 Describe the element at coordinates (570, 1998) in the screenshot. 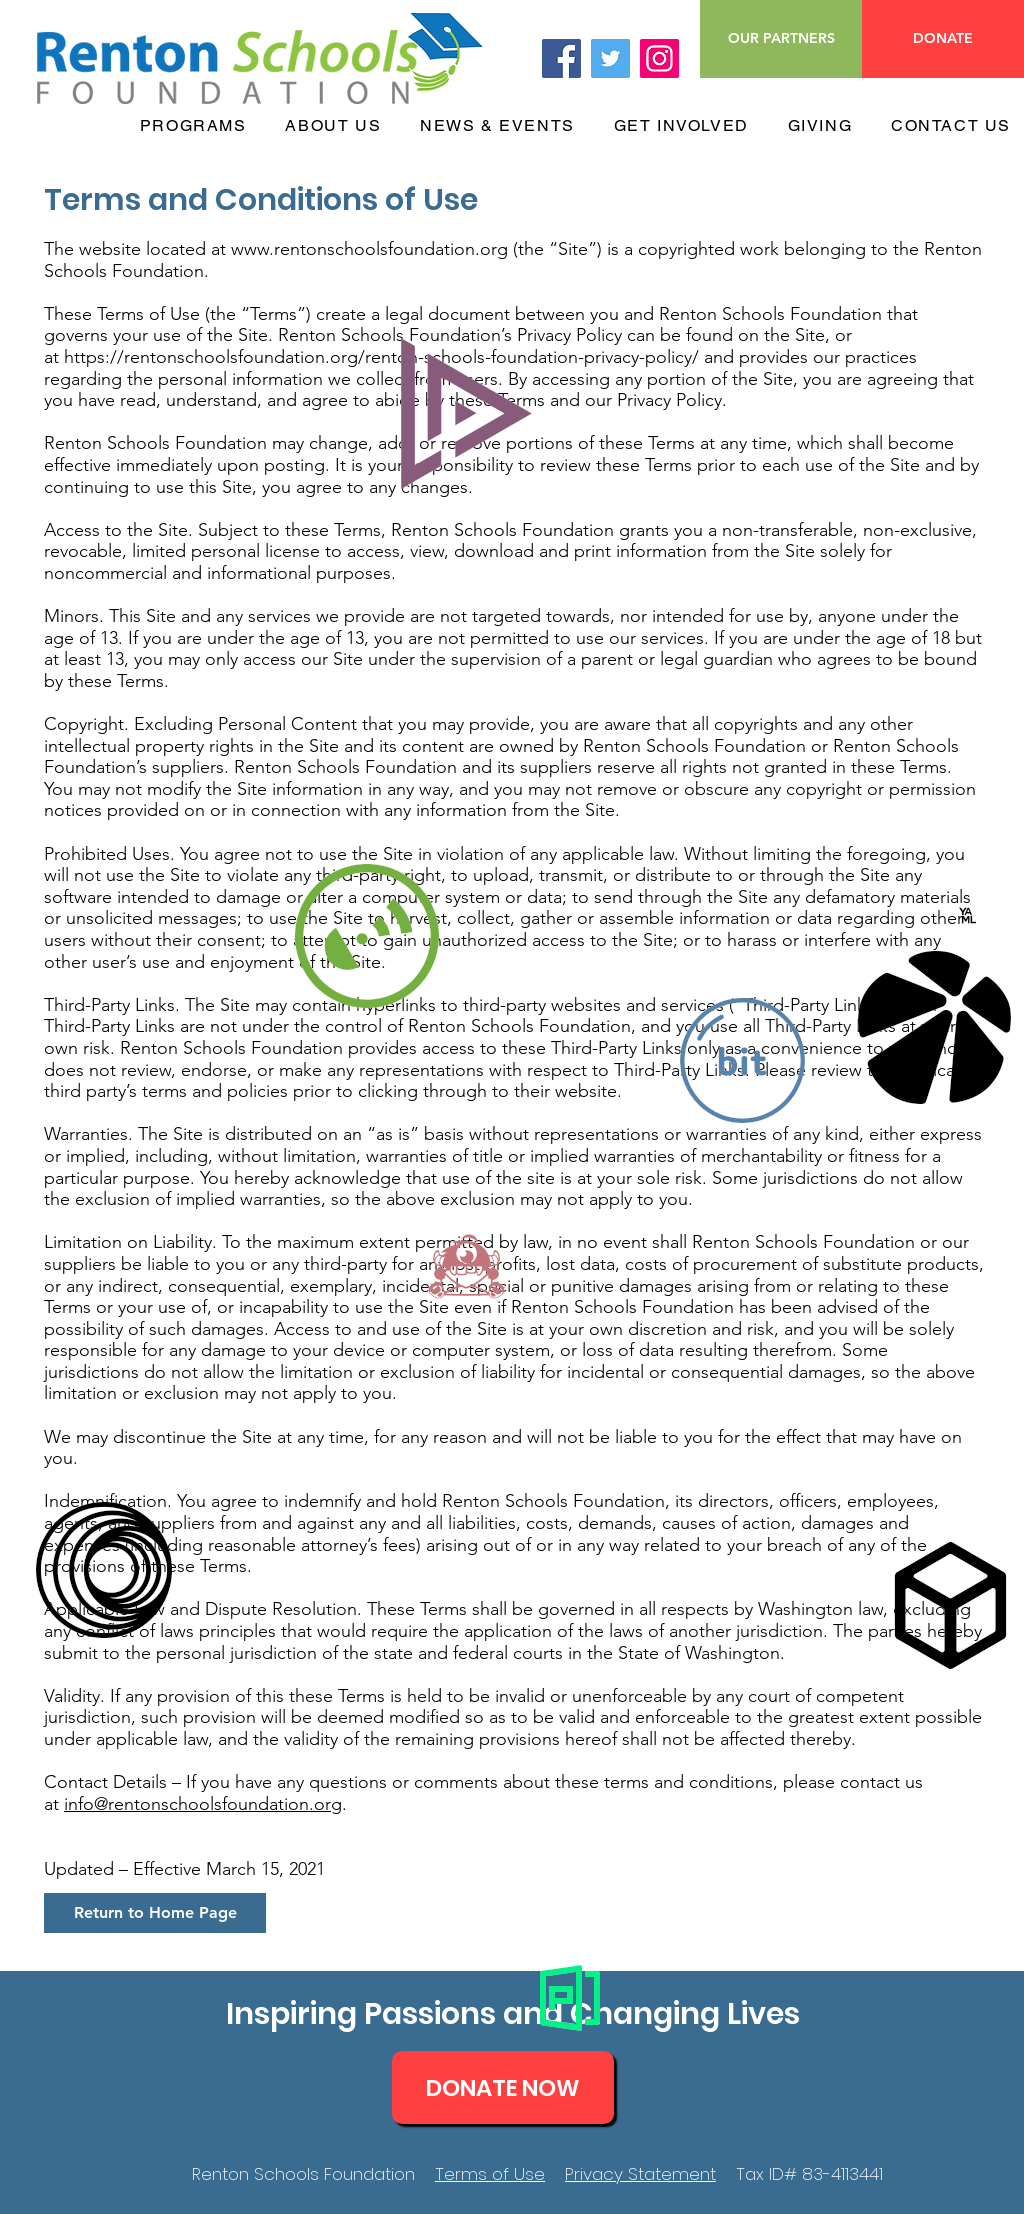

I see `open a PowerPoint presentation file` at that location.